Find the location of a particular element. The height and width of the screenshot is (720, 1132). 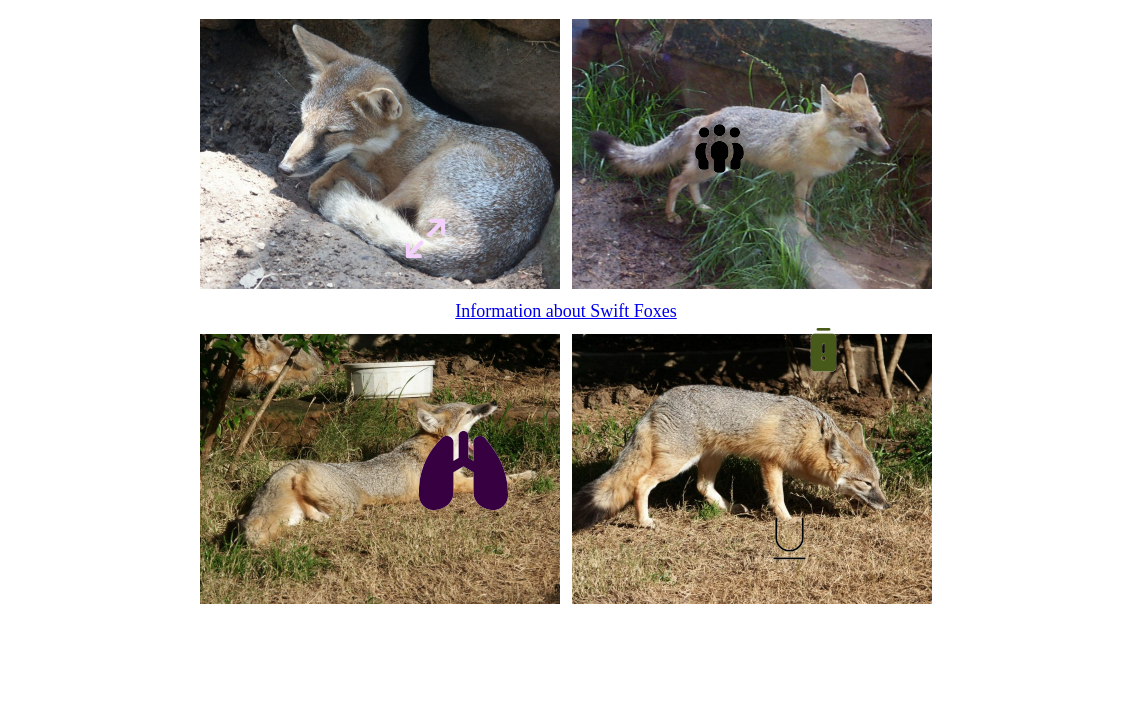

expand to fullscreen mode is located at coordinates (425, 238).